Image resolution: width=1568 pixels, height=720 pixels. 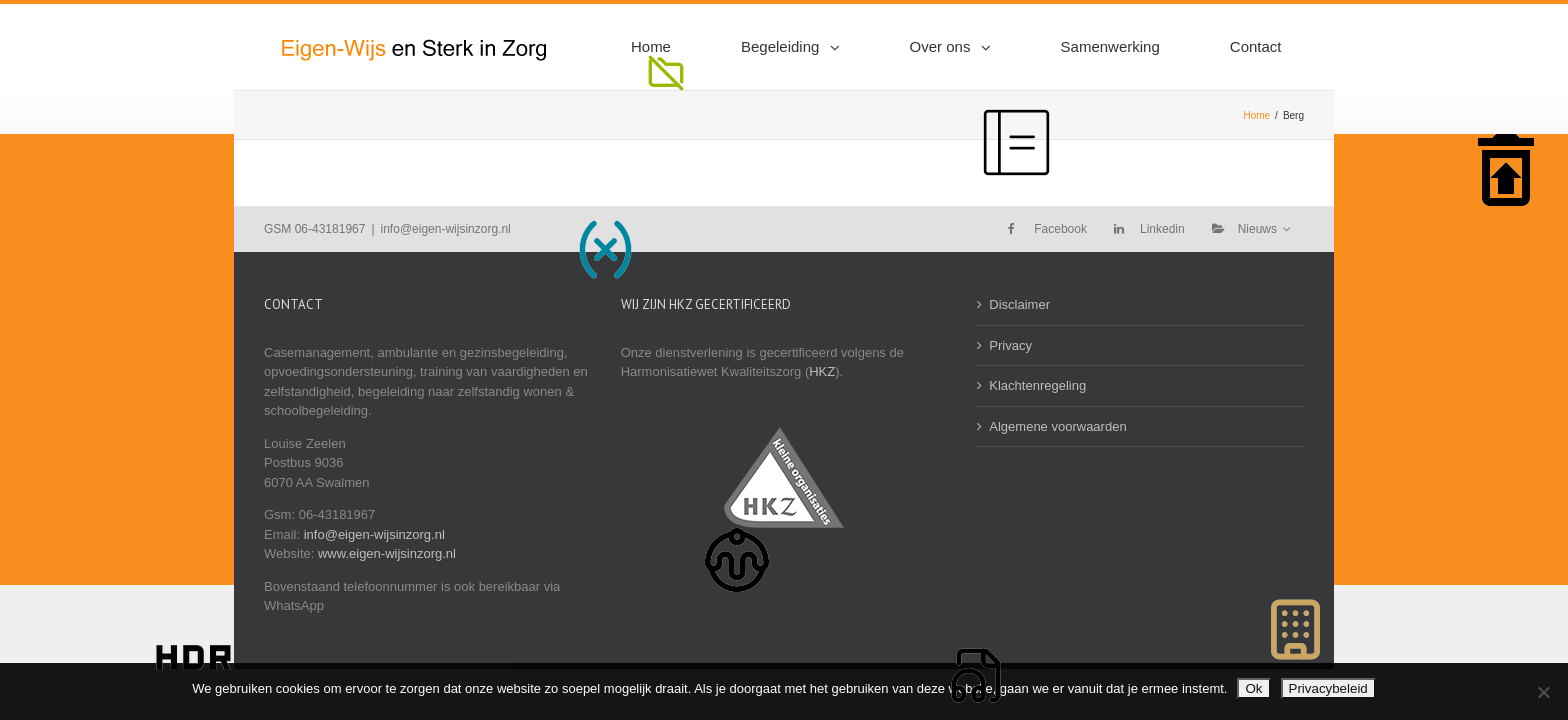 What do you see at coordinates (1295, 629) in the screenshot?
I see `view office or business location` at bounding box center [1295, 629].